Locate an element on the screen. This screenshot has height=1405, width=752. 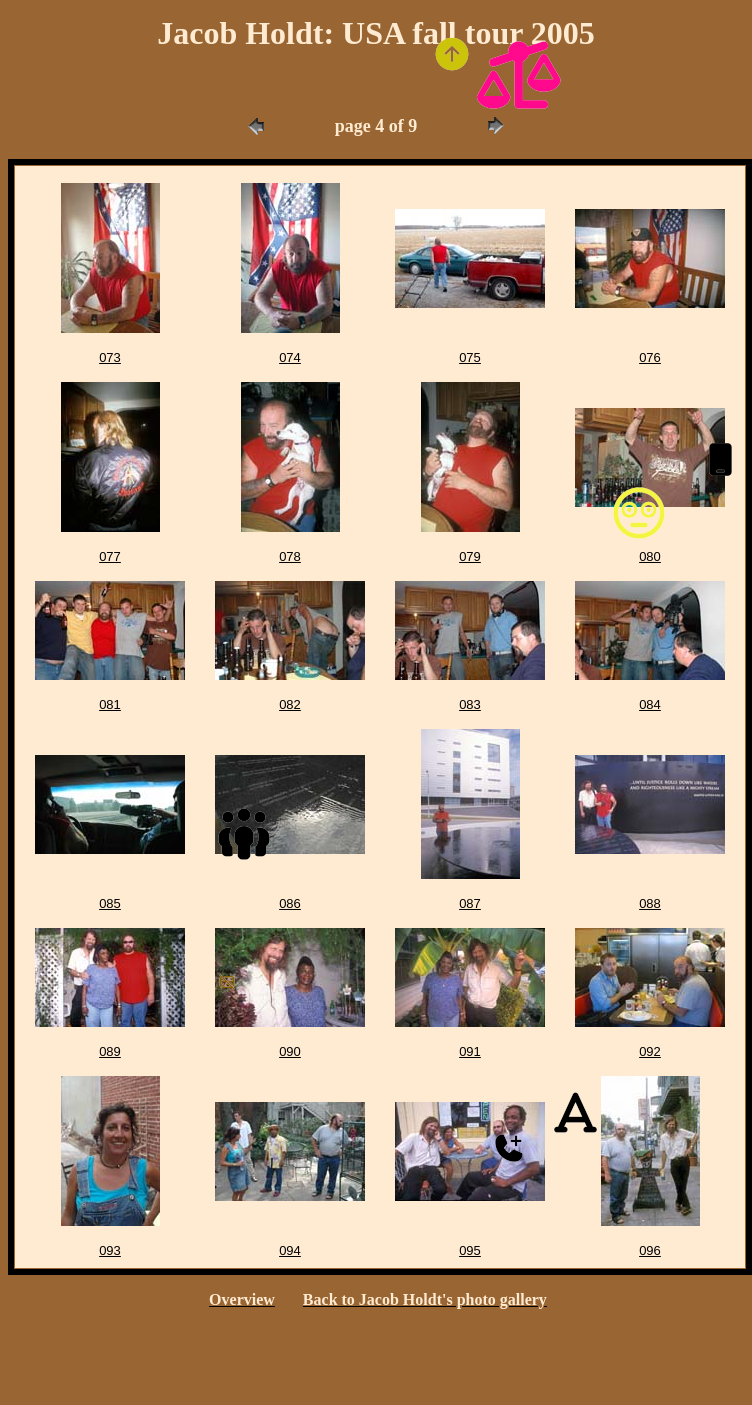
indicates mobile device or smartphone is located at coordinates (720, 459).